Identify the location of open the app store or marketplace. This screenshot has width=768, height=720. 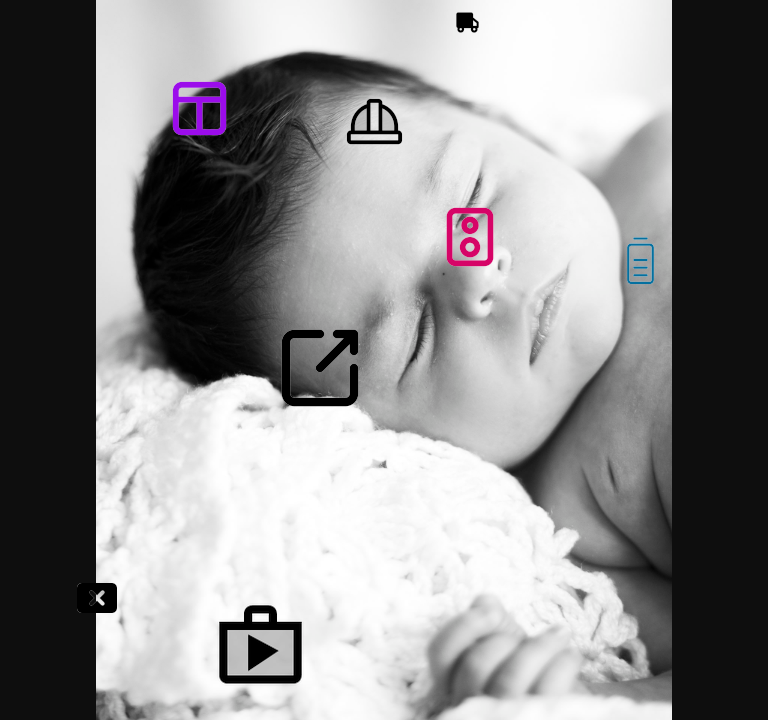
(260, 646).